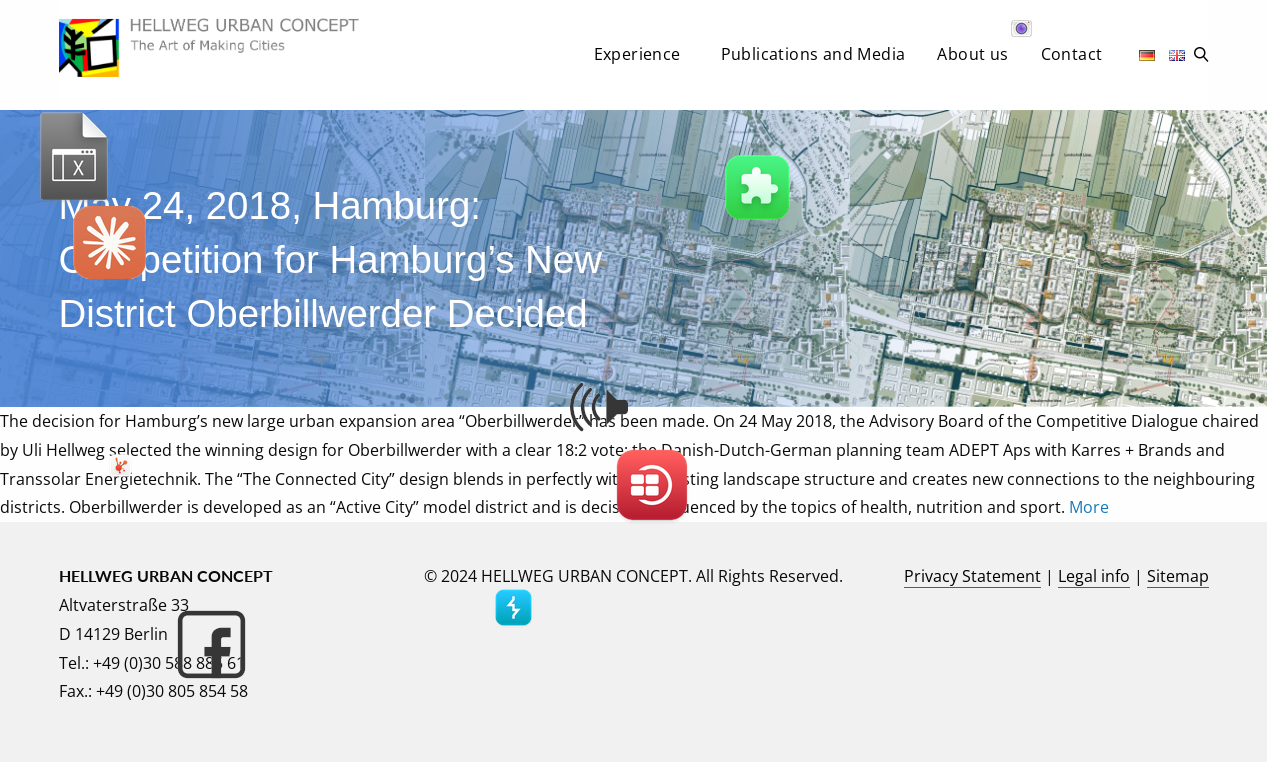 The height and width of the screenshot is (762, 1267). Describe the element at coordinates (599, 407) in the screenshot. I see `adjust speaker volume settings` at that location.